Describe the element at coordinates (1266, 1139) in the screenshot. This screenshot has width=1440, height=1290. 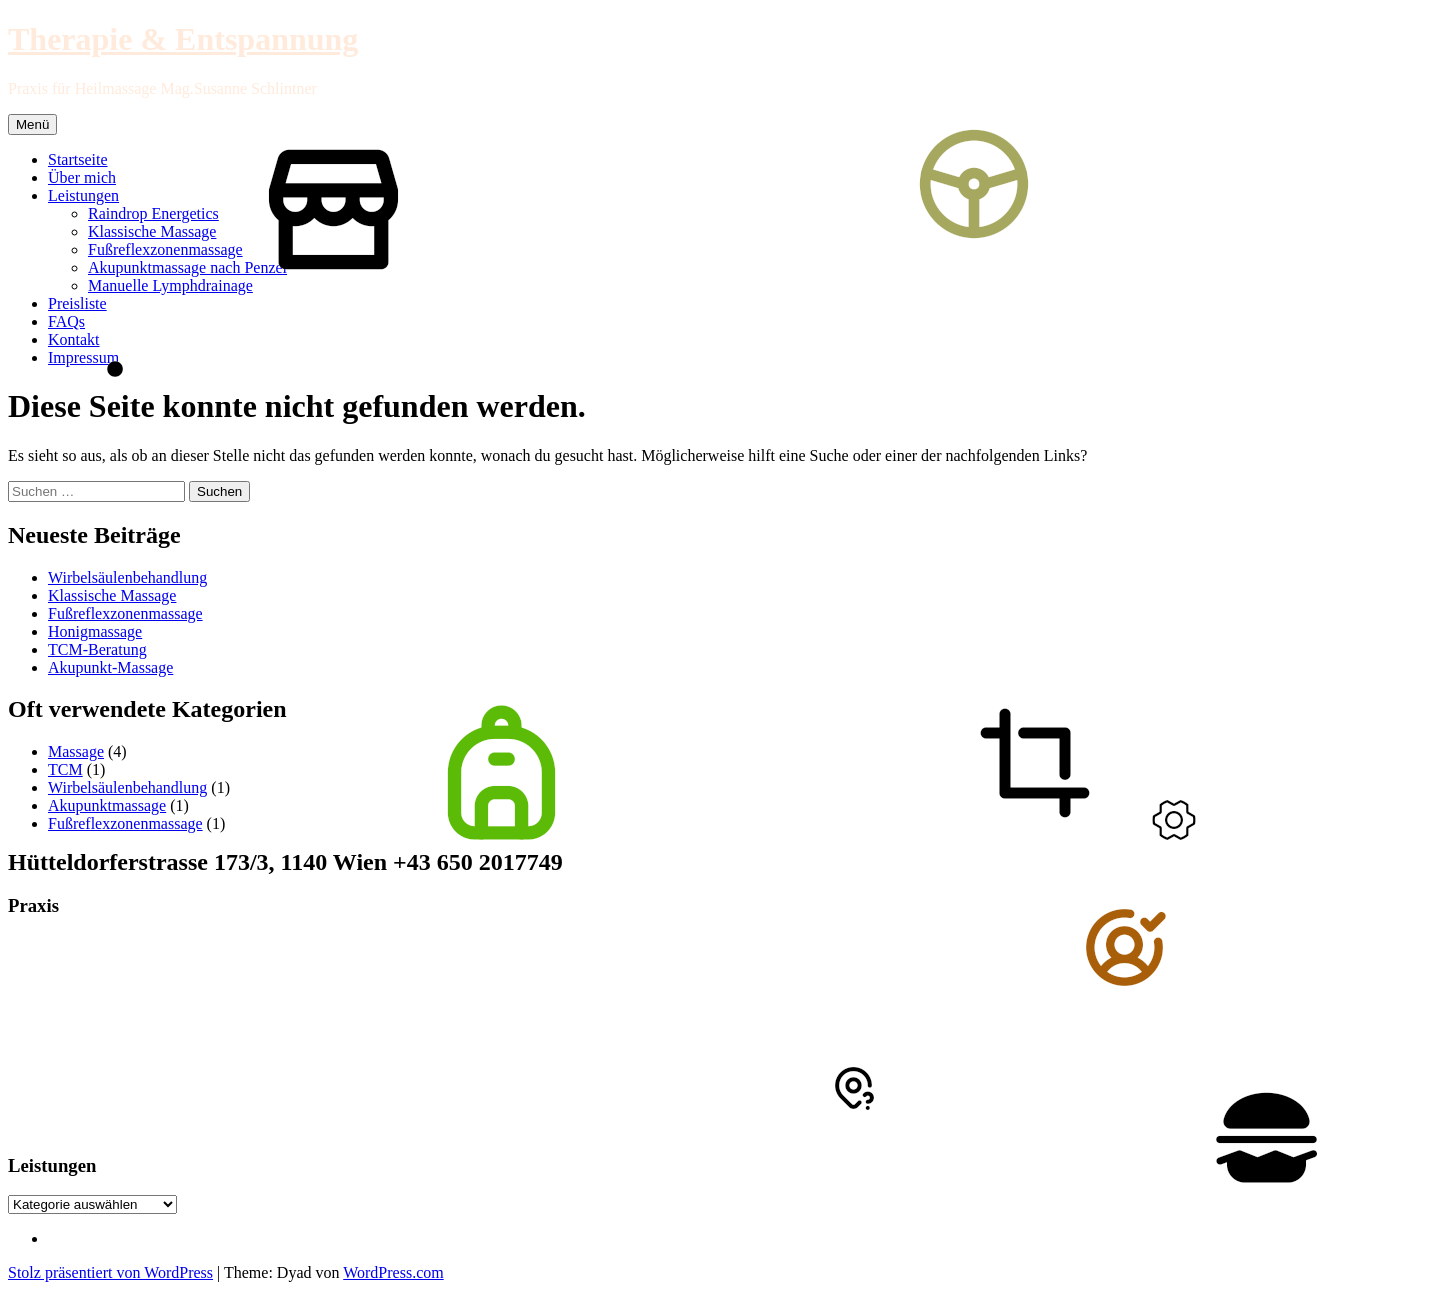
I see `open navigation menu` at that location.